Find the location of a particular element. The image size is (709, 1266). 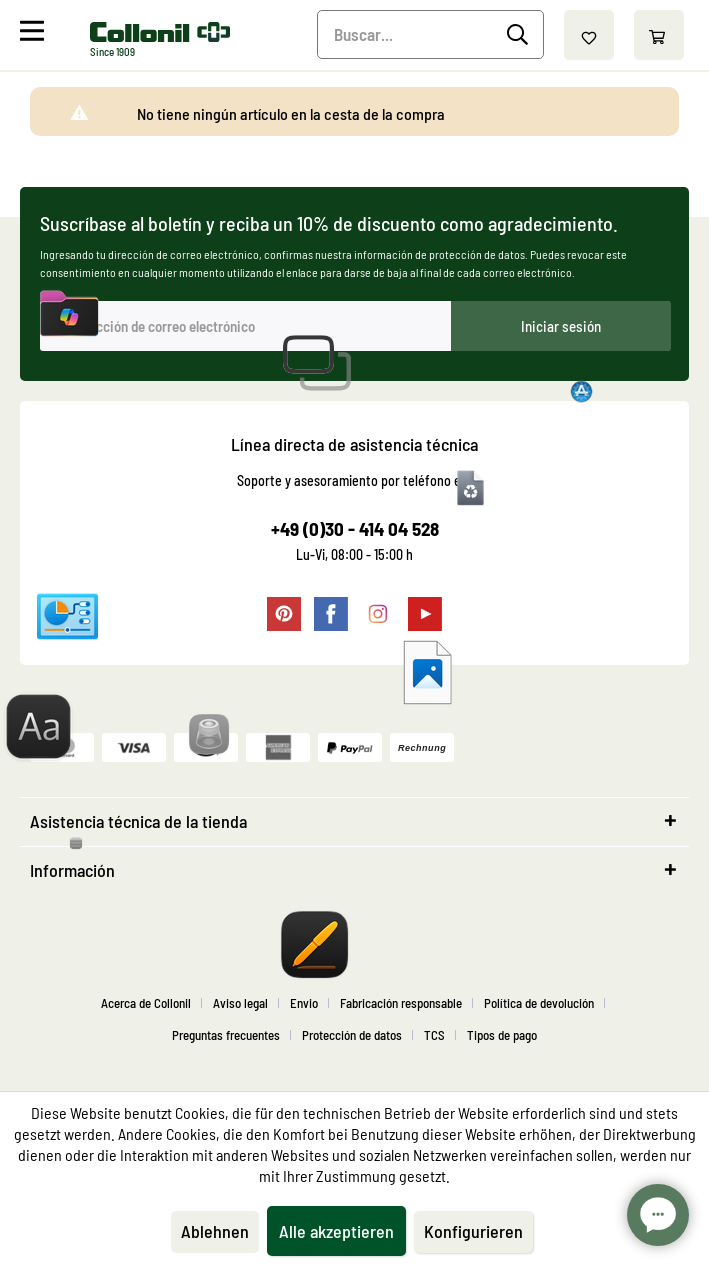

open an image file is located at coordinates (427, 672).